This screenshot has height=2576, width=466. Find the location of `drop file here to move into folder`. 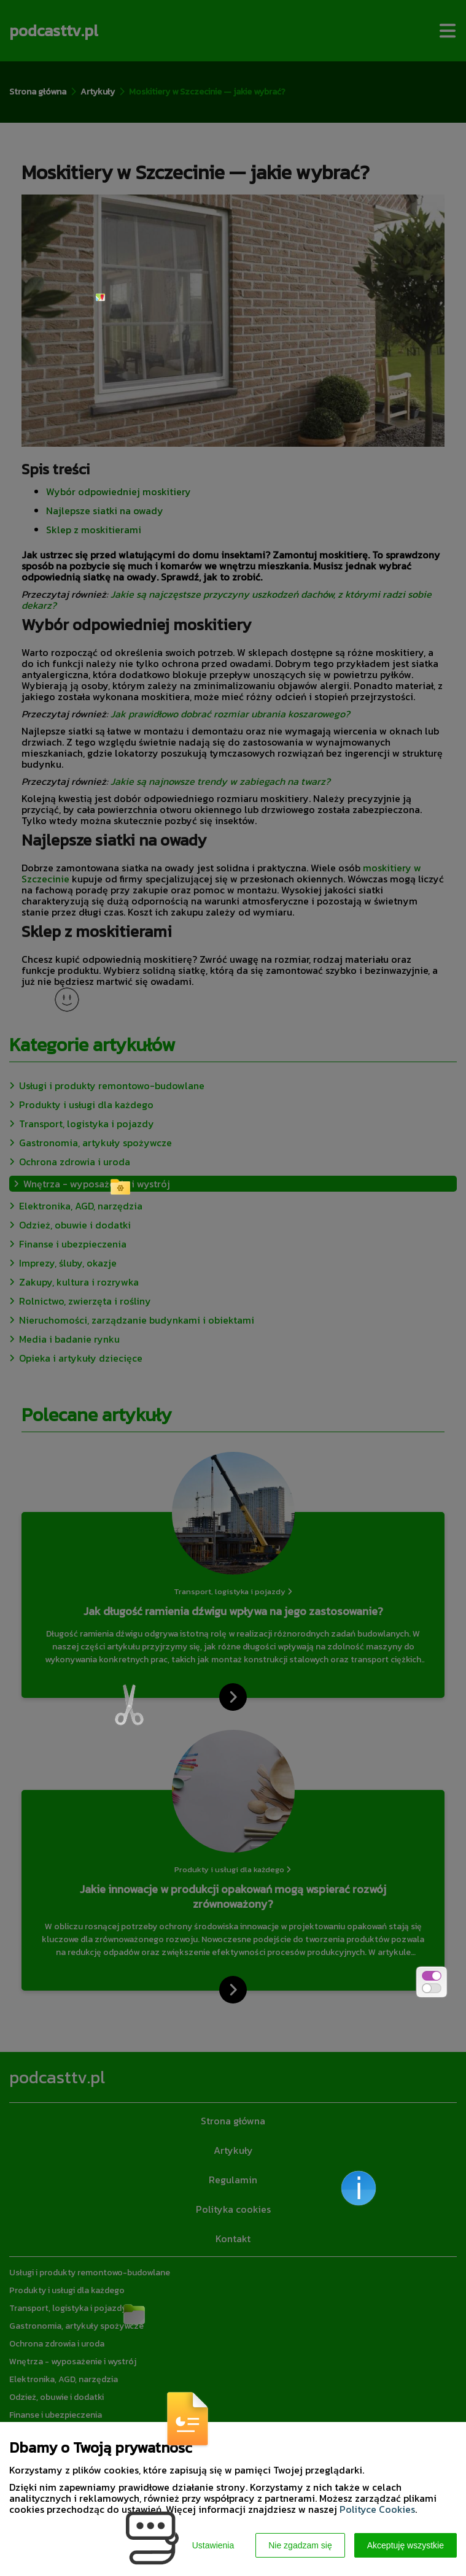

drop file here to move into folder is located at coordinates (134, 2314).